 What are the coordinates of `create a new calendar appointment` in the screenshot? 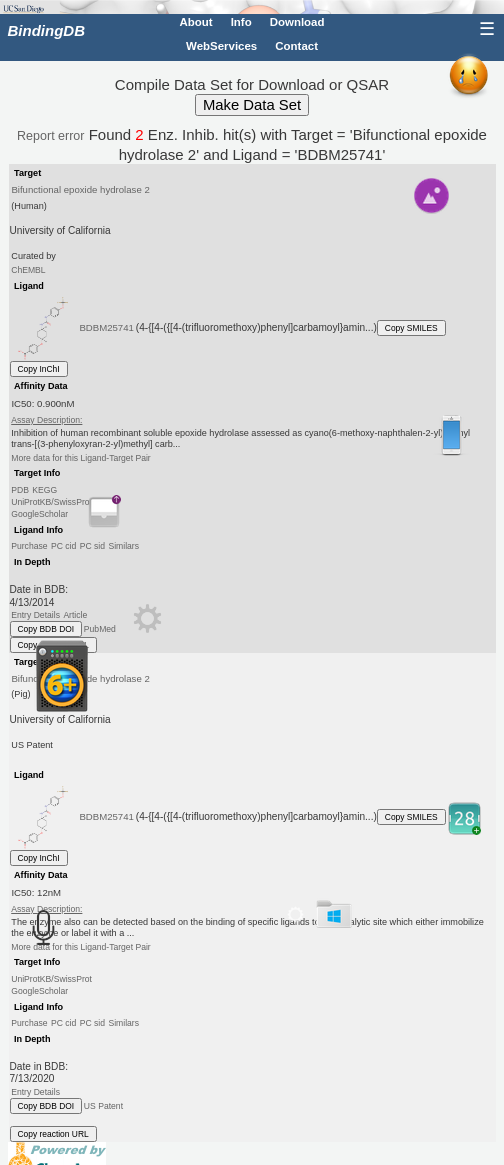 It's located at (464, 818).